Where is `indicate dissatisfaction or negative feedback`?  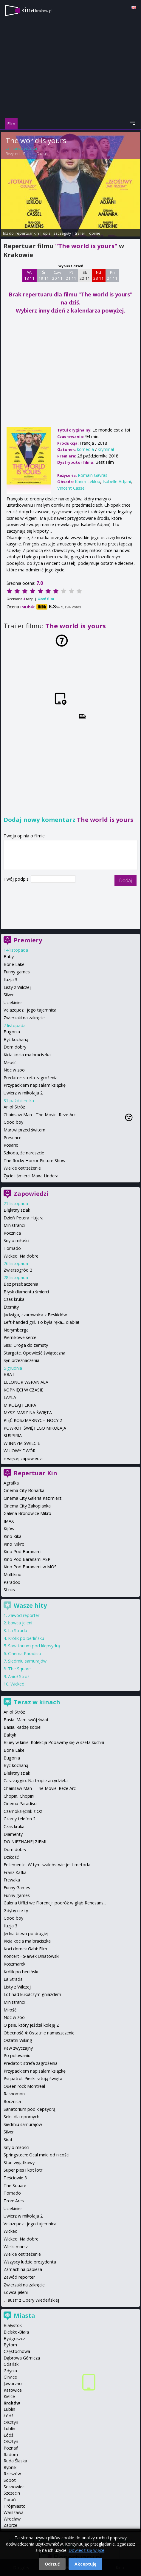 indicate dissatisfaction or negative feedback is located at coordinates (129, 1117).